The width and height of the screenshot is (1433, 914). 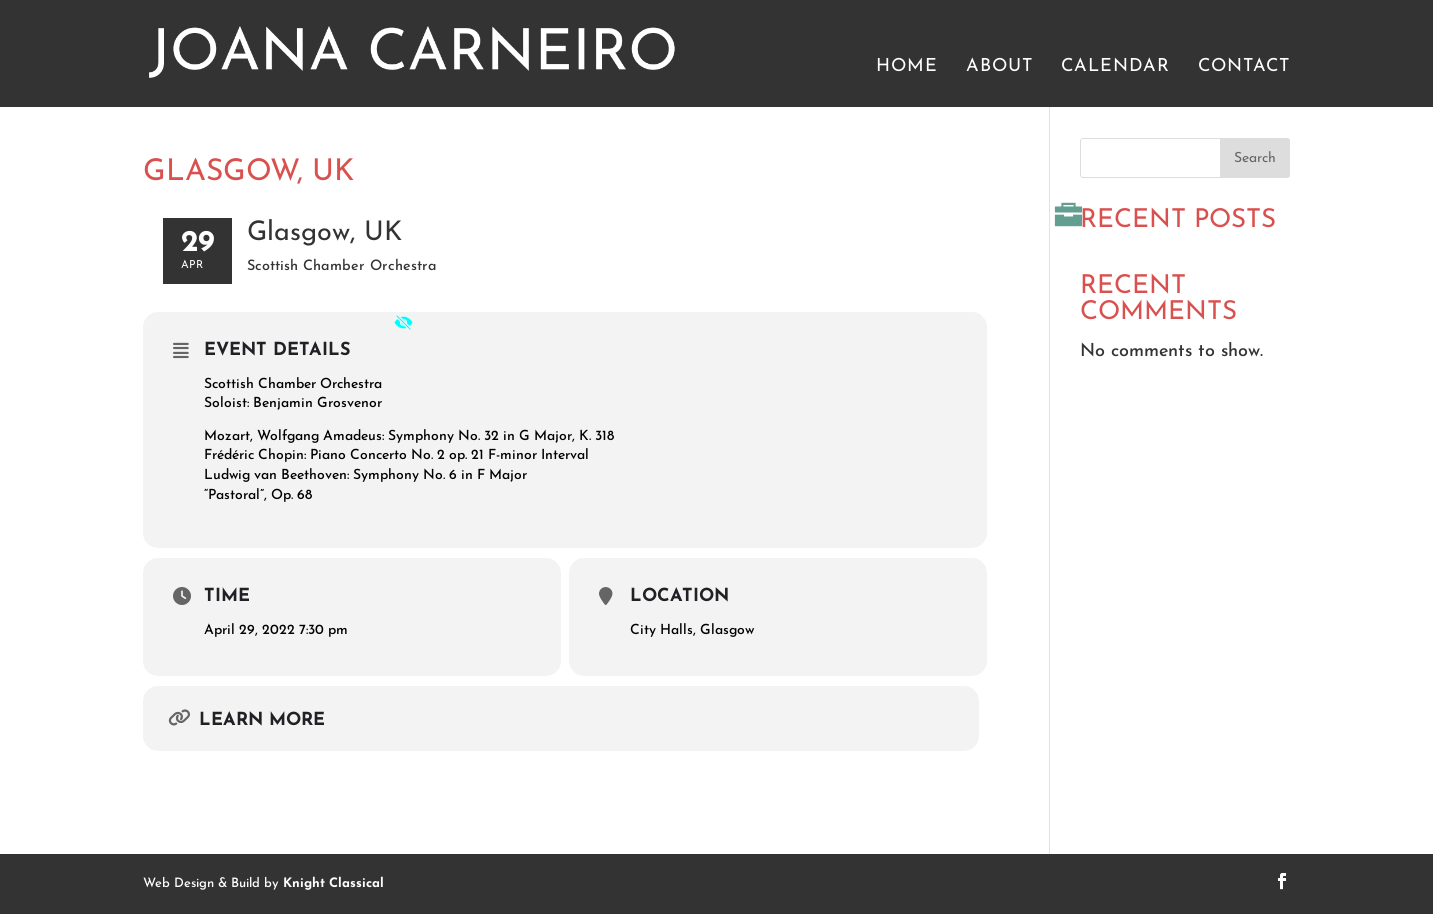 I want to click on hide password or sensitive content, so click(x=403, y=322).